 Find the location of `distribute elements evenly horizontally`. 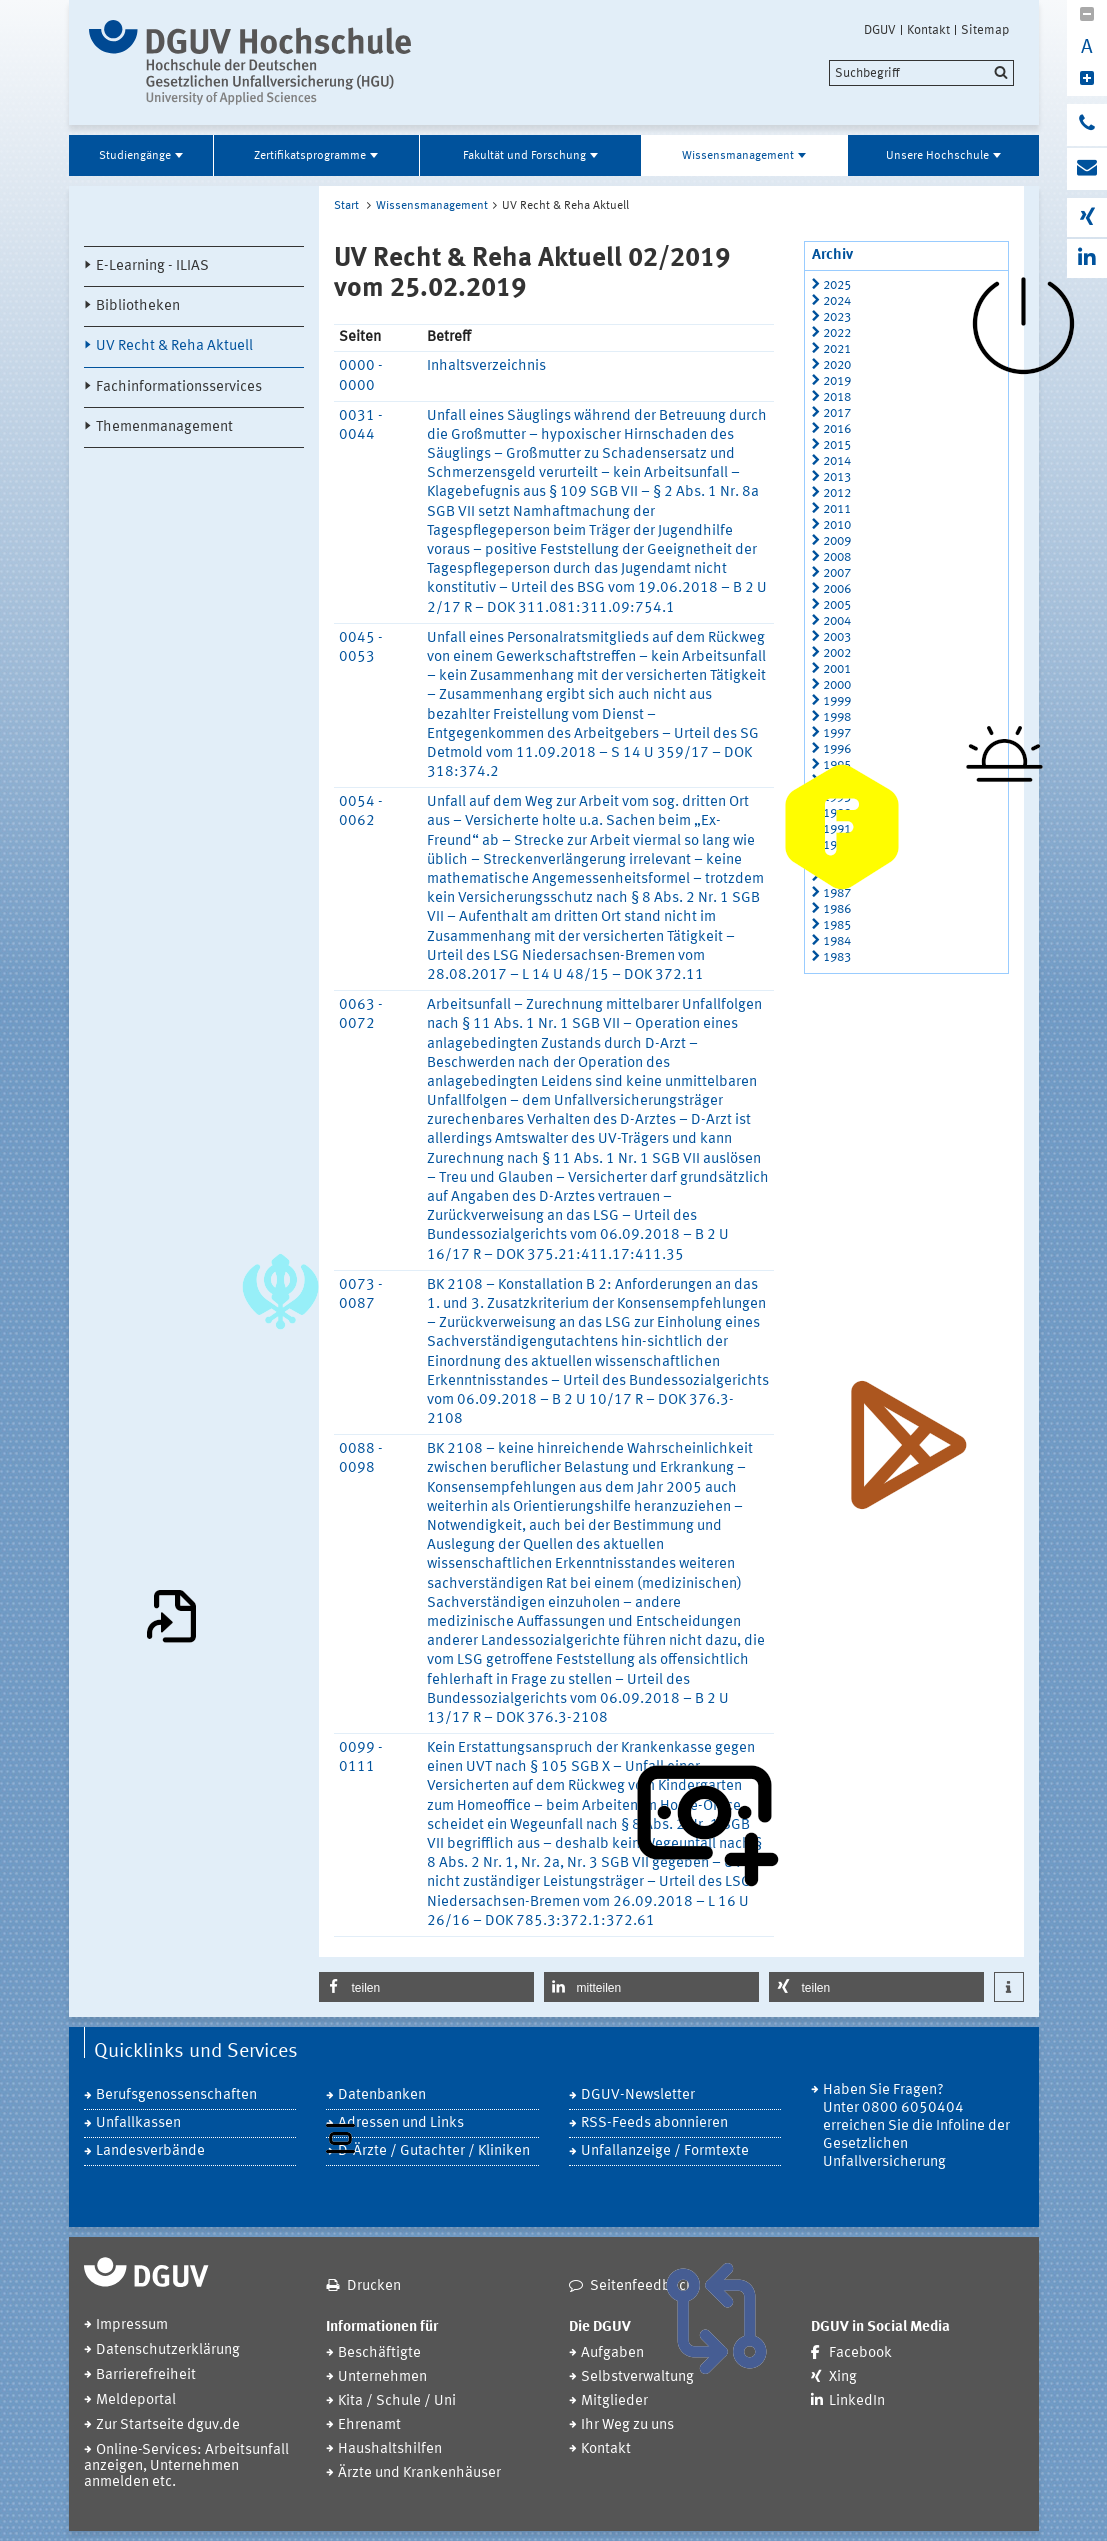

distribute elements evenly horizontally is located at coordinates (340, 2138).